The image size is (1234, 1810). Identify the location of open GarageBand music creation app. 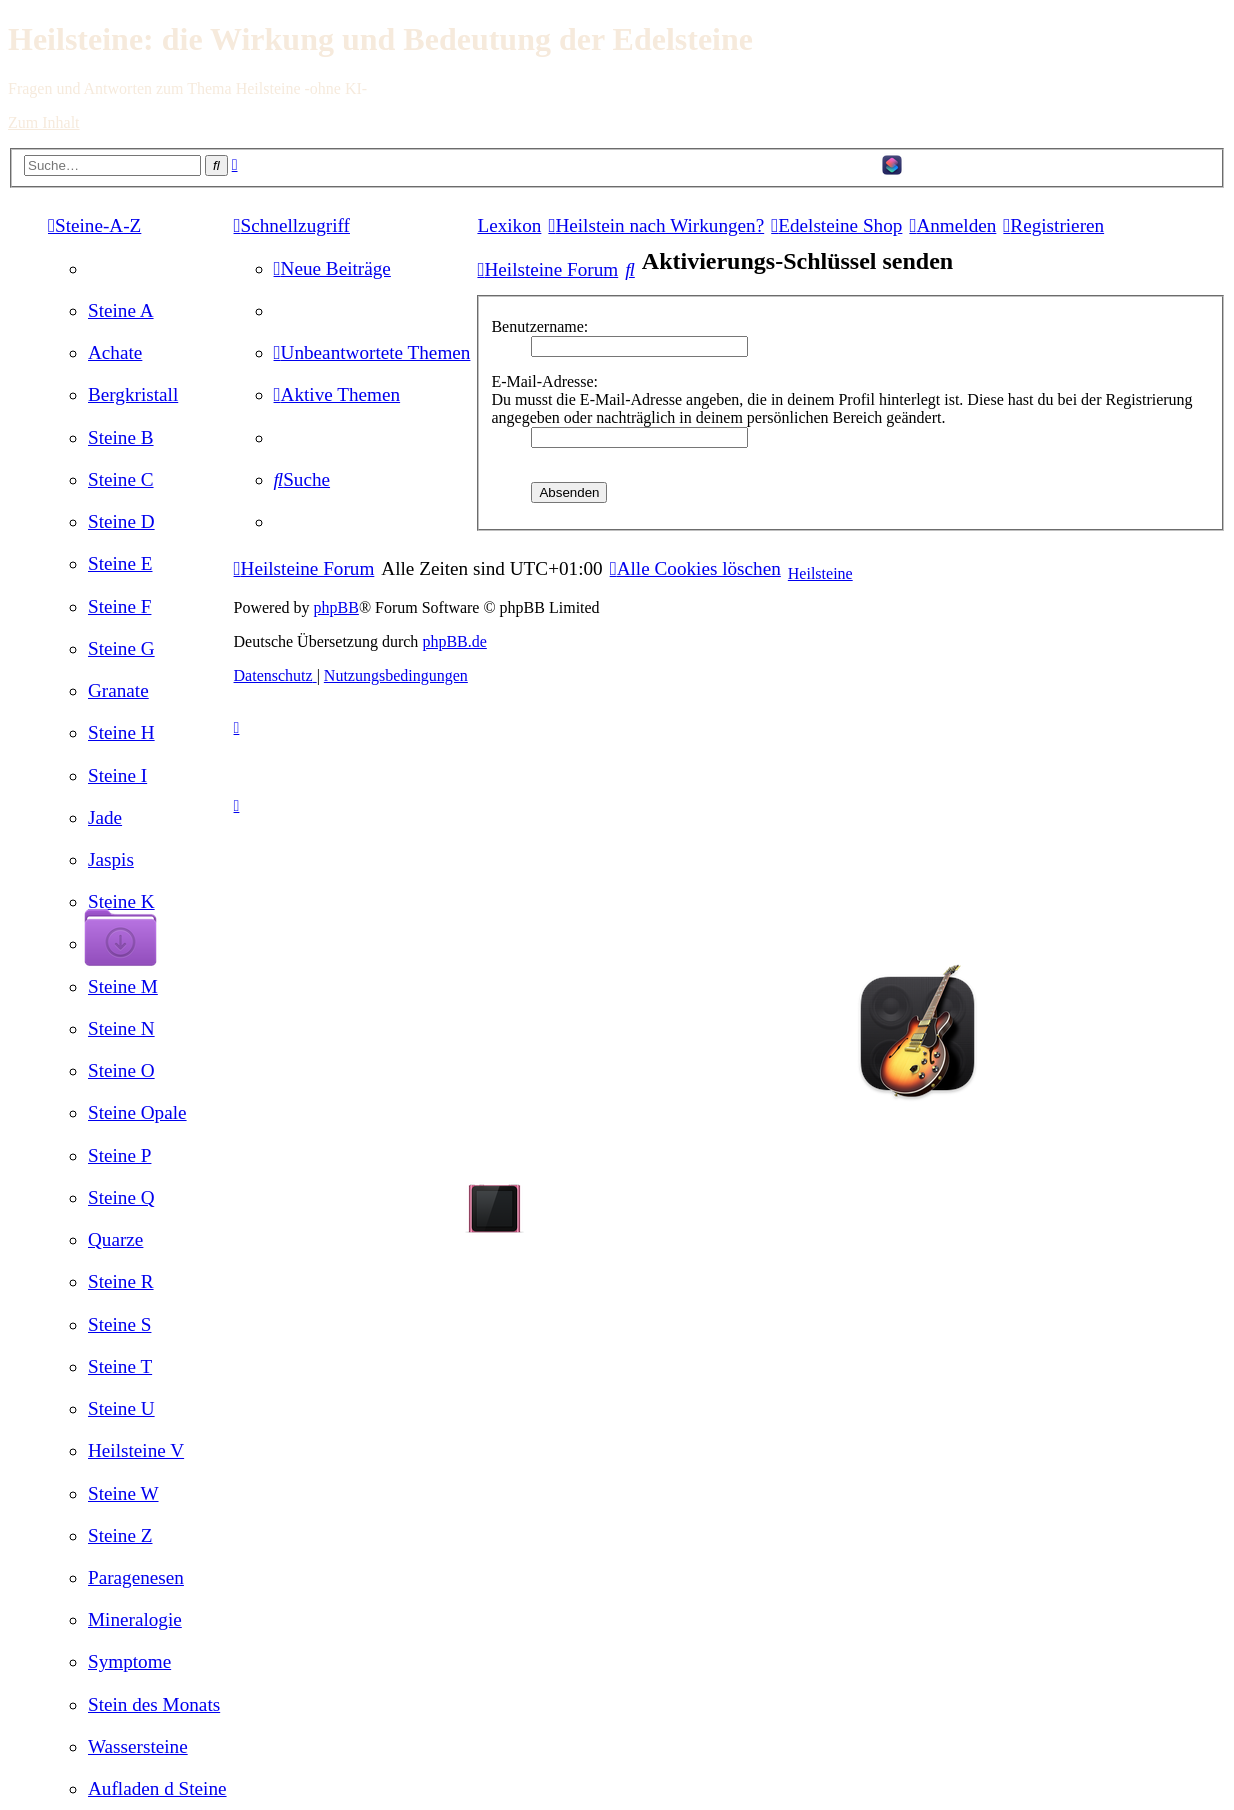
(917, 1033).